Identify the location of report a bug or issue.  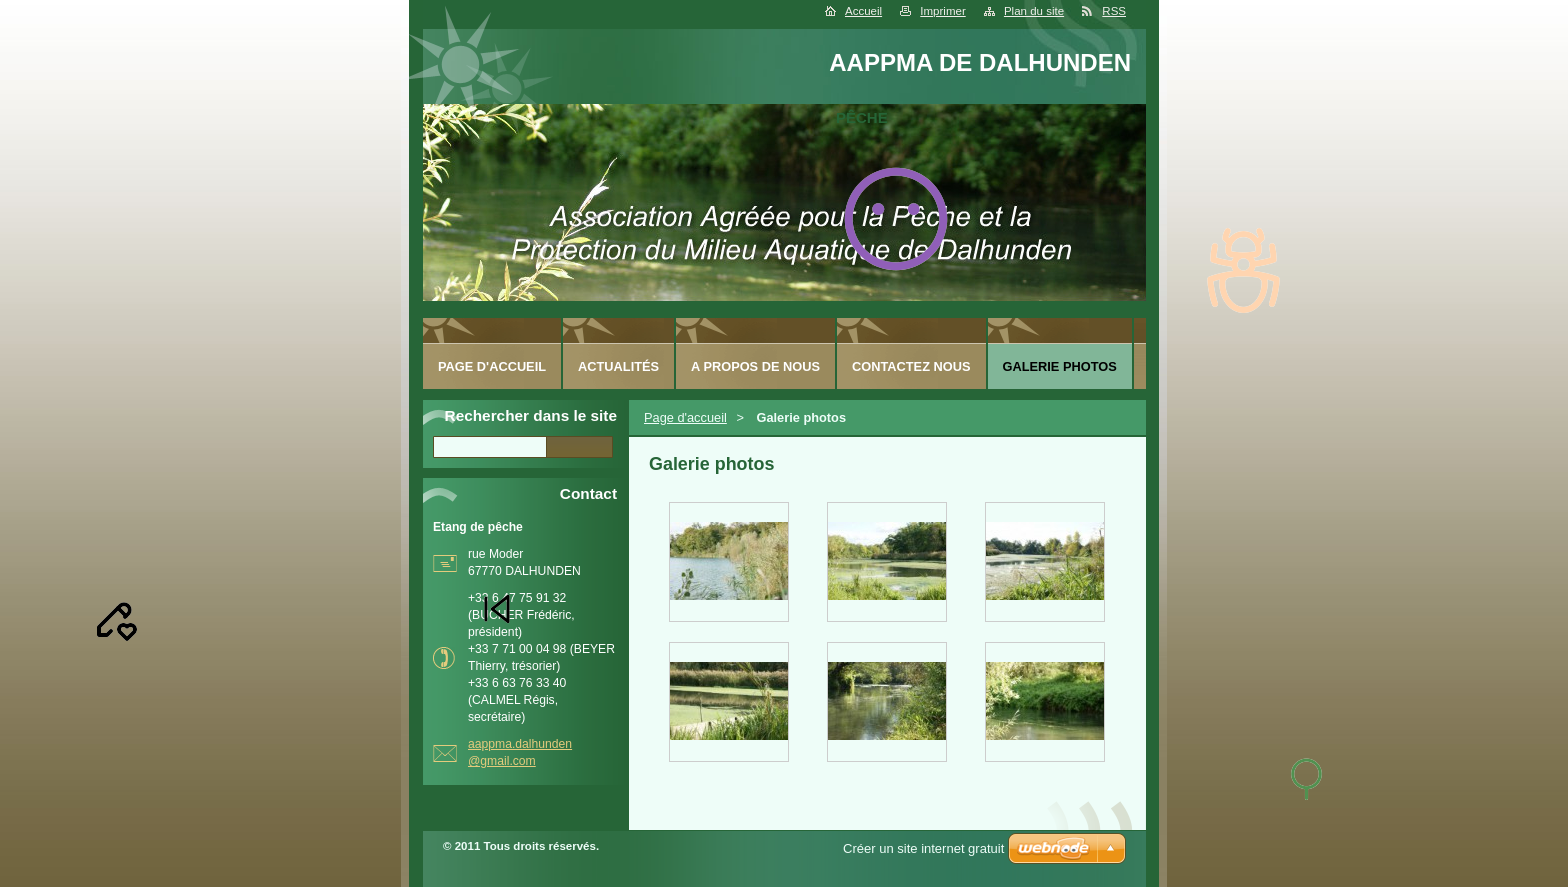
(1243, 270).